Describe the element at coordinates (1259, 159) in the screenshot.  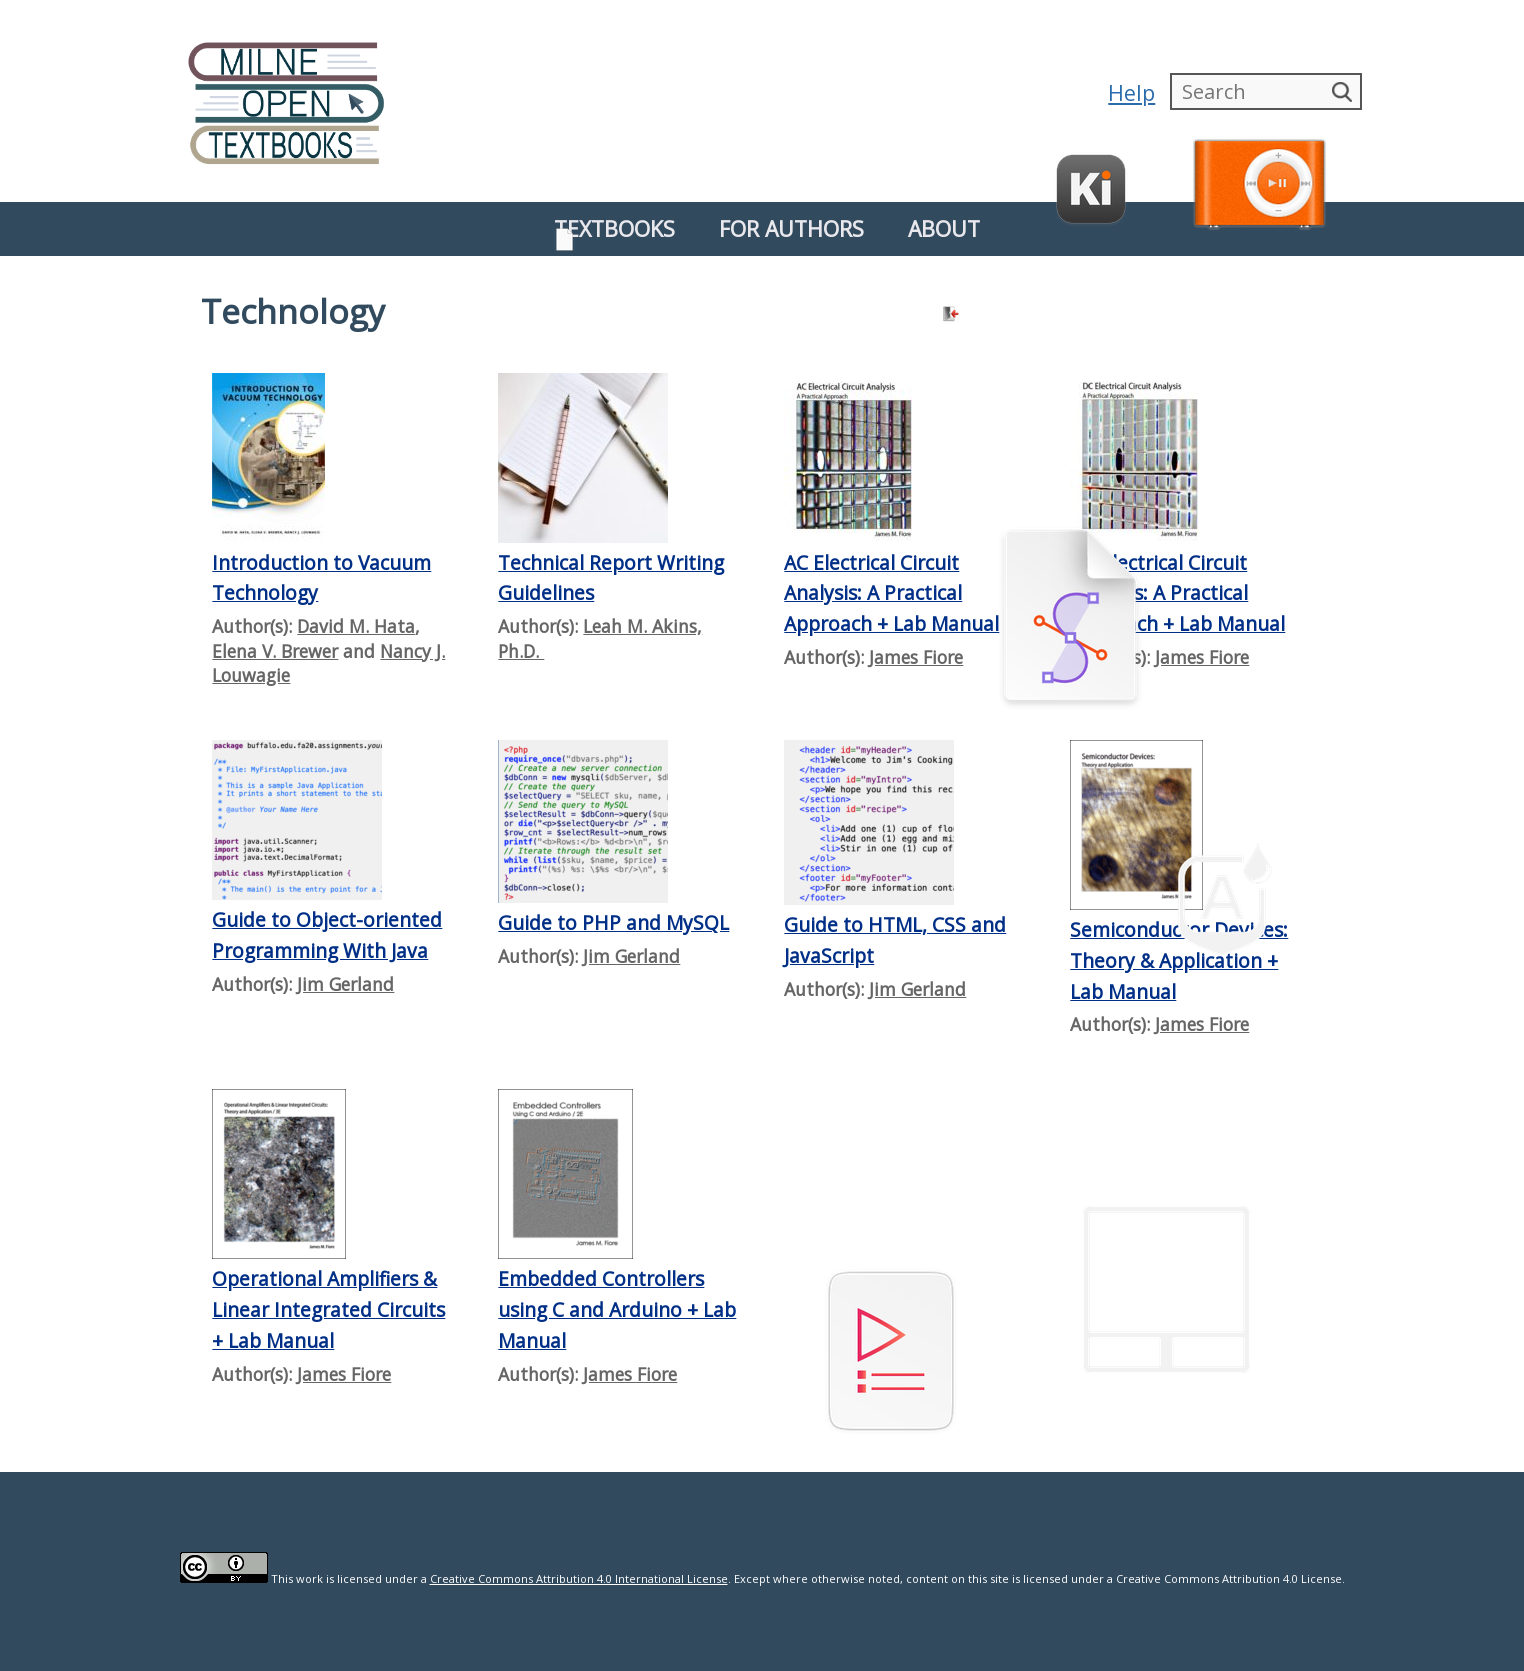
I see `iPod shuffle device connected` at that location.